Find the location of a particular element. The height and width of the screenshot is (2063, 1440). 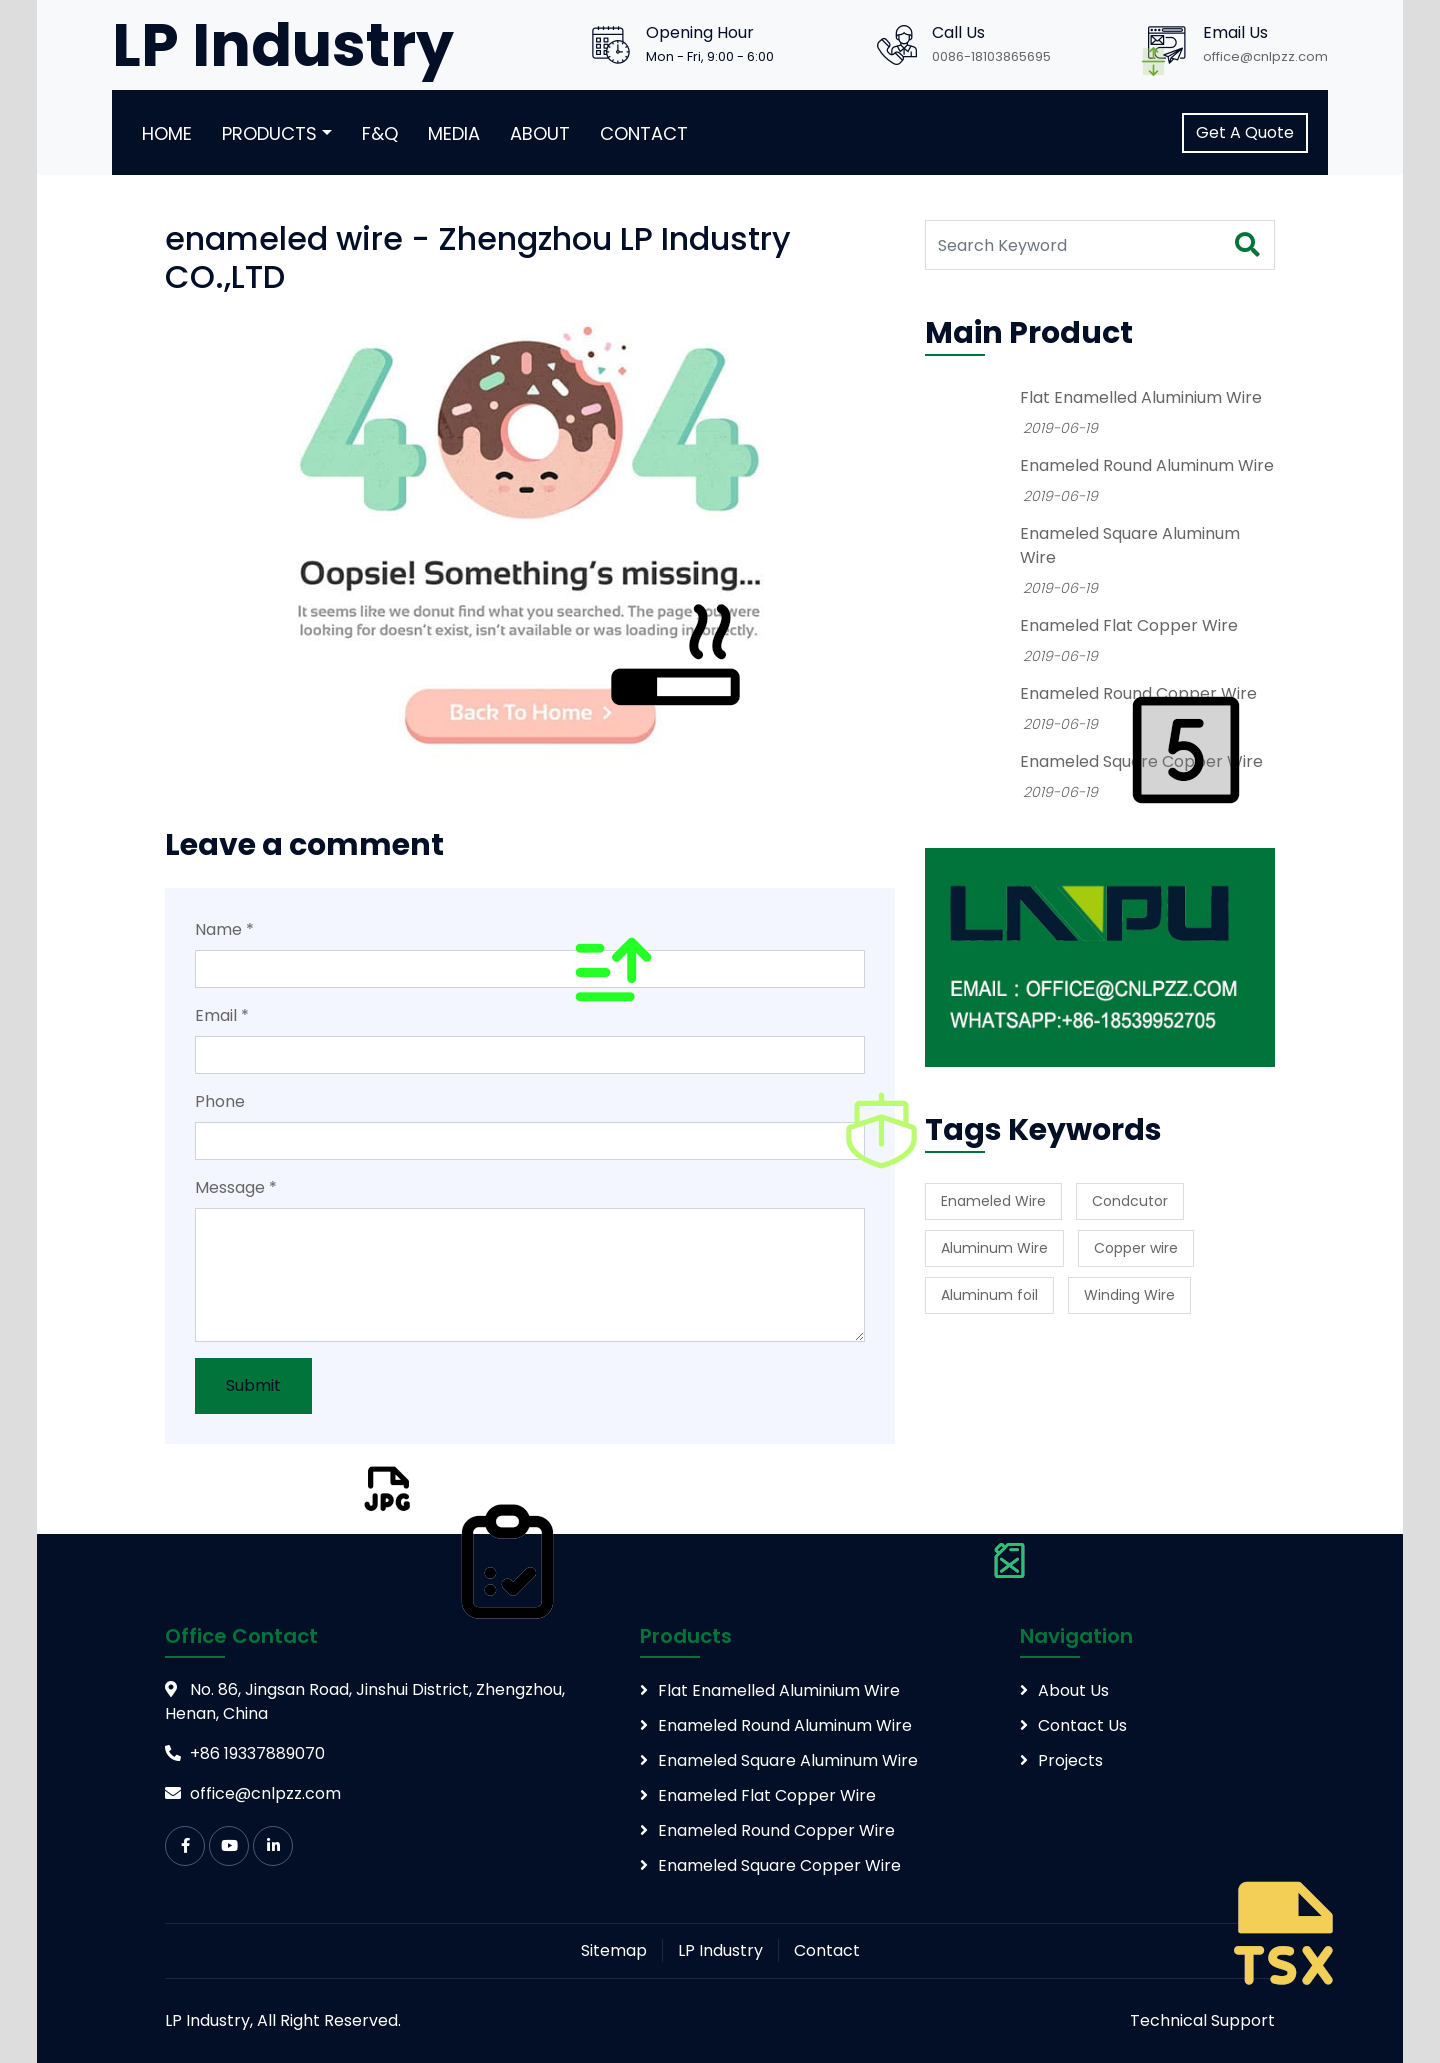

indicates a designated smoking area is located at coordinates (675, 668).